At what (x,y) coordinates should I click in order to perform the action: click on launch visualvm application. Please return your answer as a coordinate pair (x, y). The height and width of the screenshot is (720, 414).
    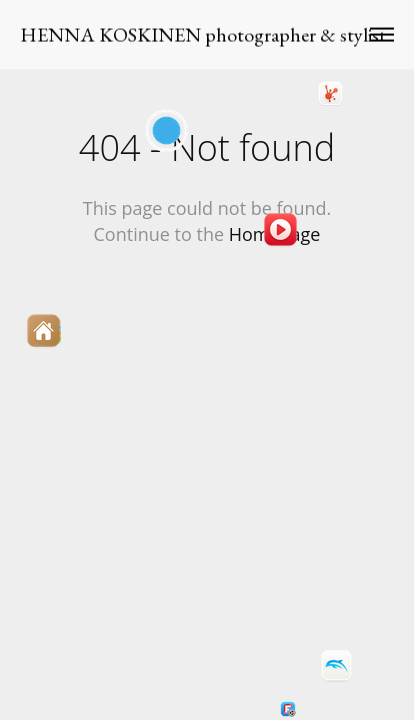
    Looking at the image, I should click on (330, 93).